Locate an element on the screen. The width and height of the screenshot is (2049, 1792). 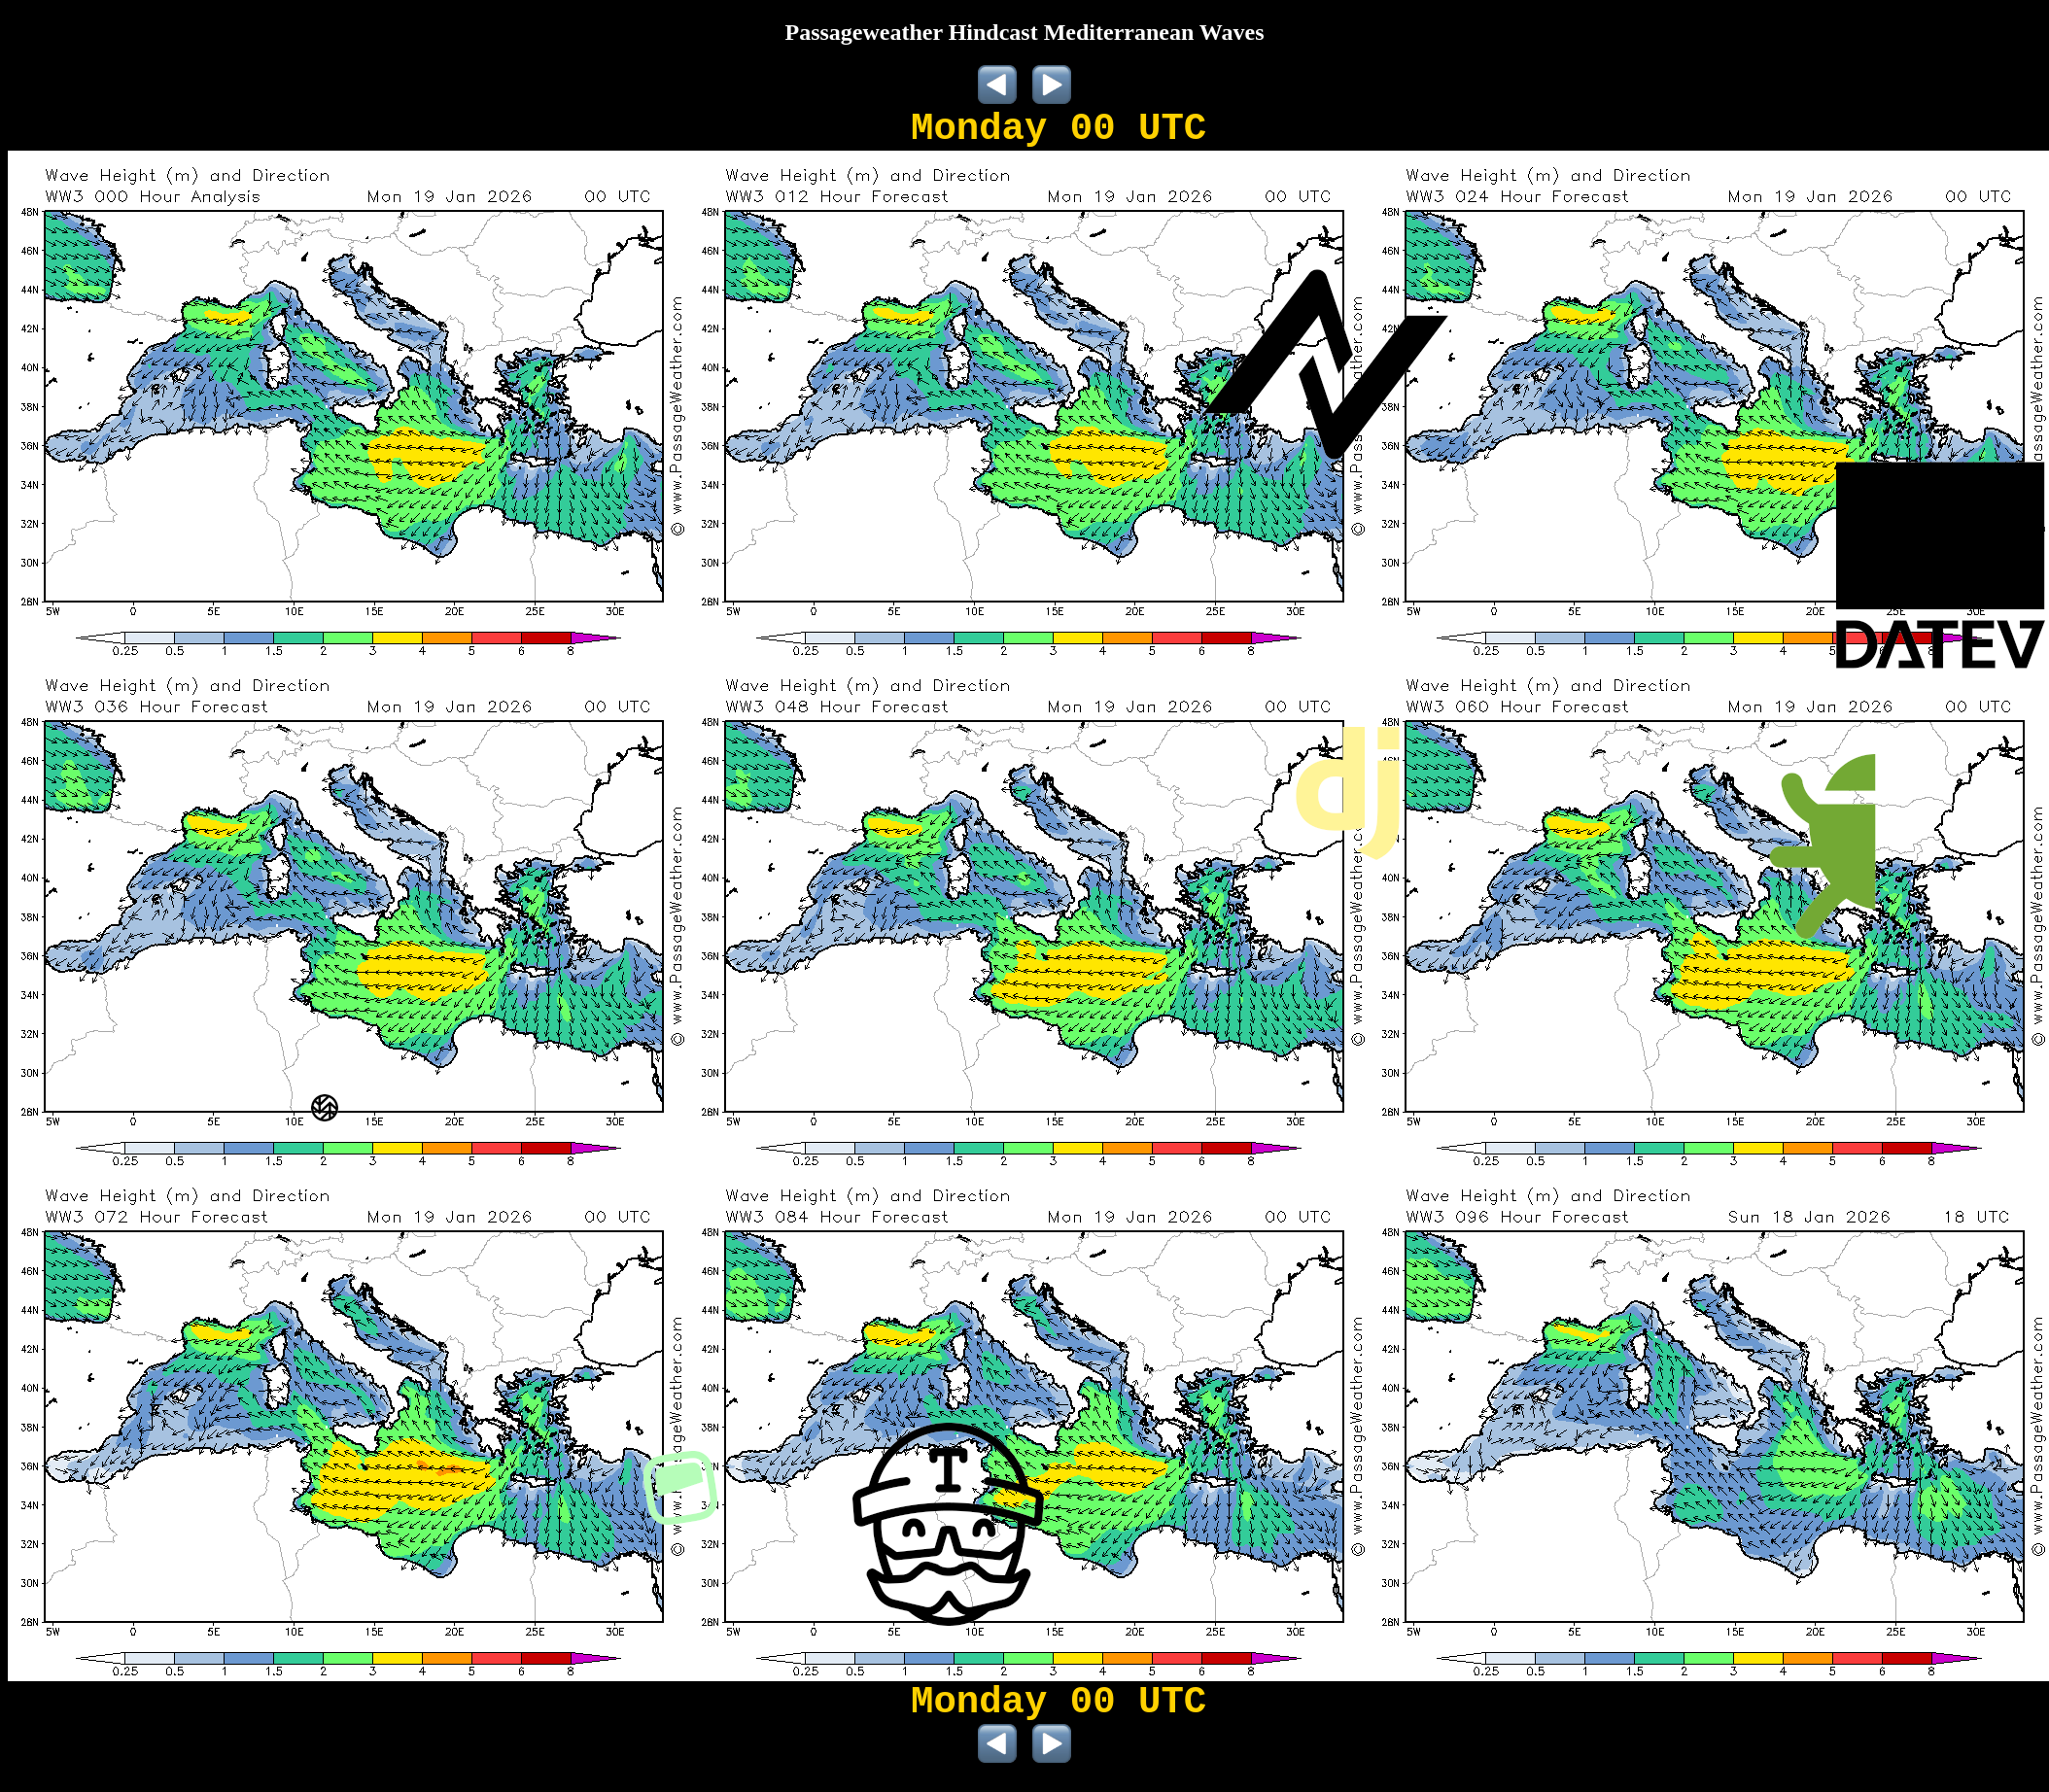
open bug bounty platform logo is located at coordinates (1823, 846).